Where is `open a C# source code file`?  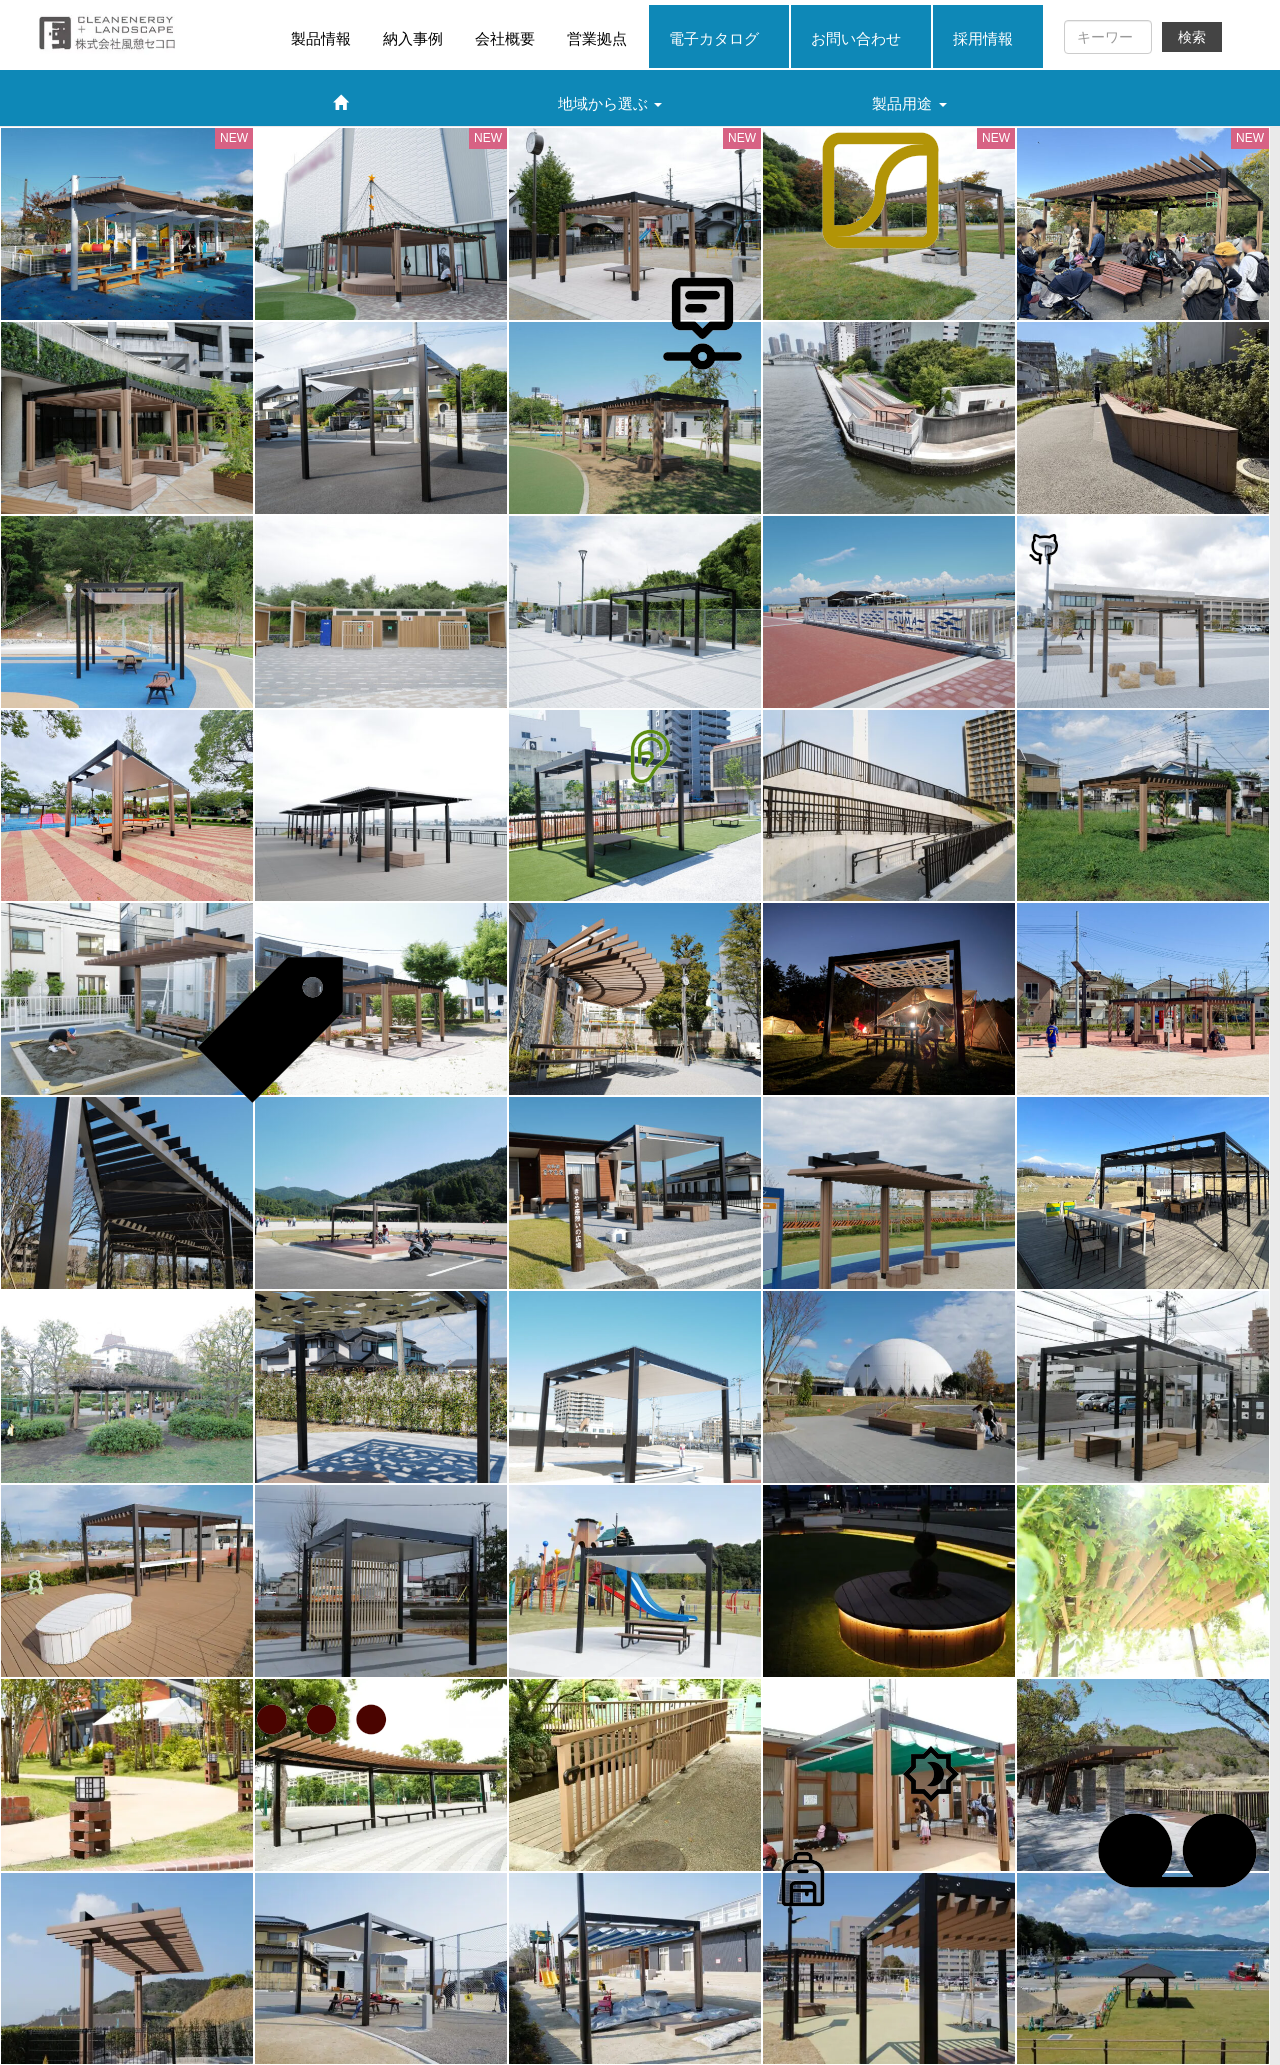 open a C# source code file is located at coordinates (1213, 200).